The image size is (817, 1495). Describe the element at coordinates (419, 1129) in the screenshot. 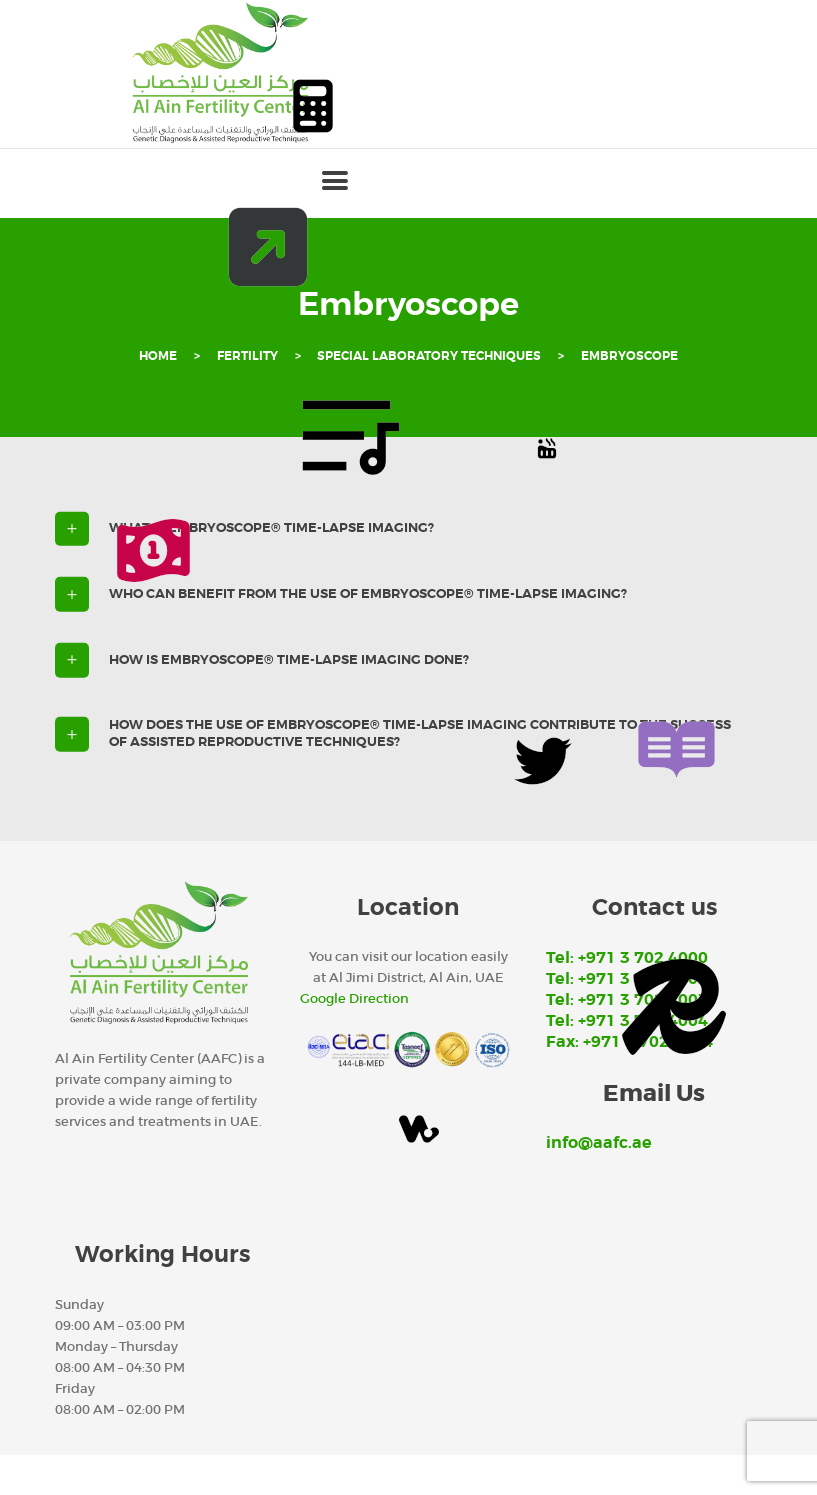

I see `netim domain registrar logo` at that location.